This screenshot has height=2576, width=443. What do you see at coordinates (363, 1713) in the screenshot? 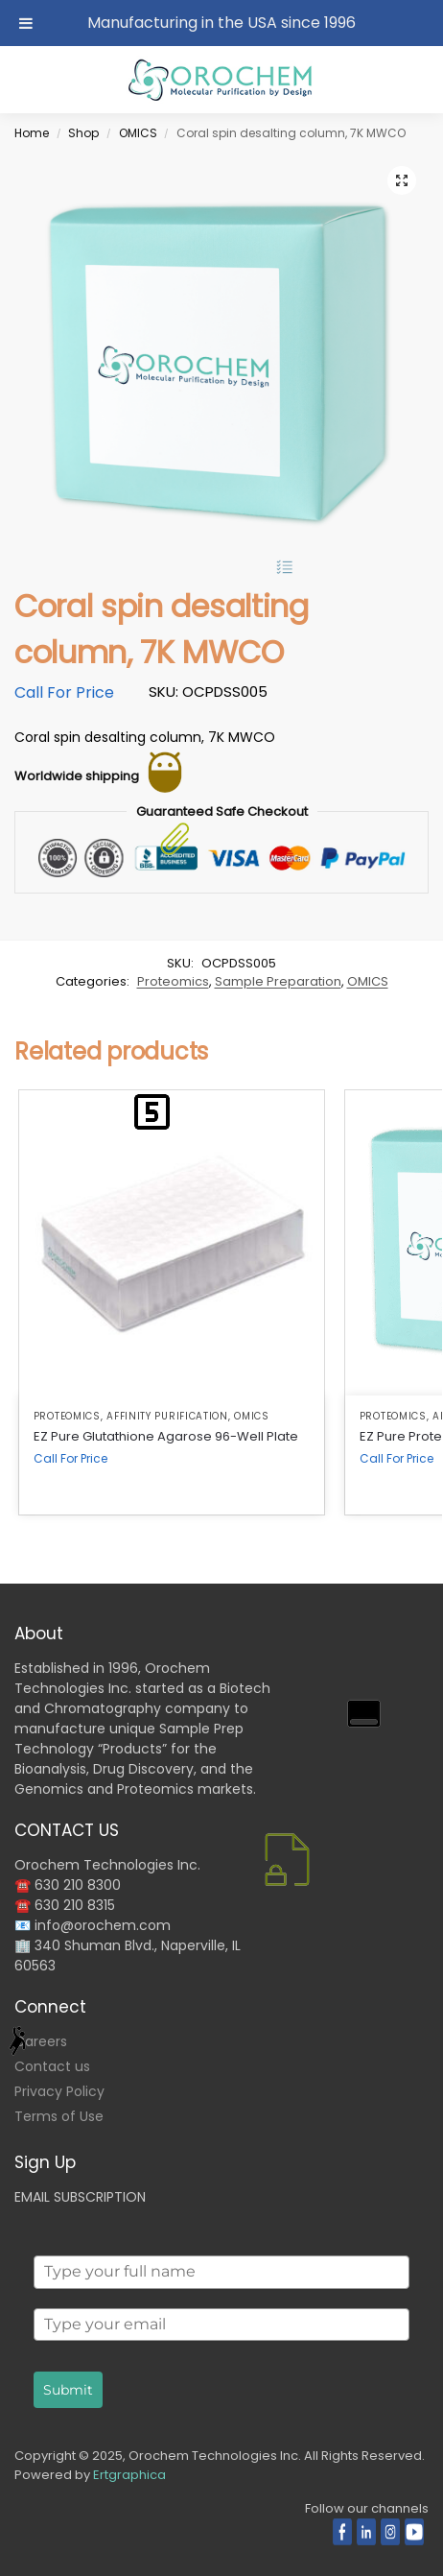
I see `add a call-to-action overlay to video content` at bounding box center [363, 1713].